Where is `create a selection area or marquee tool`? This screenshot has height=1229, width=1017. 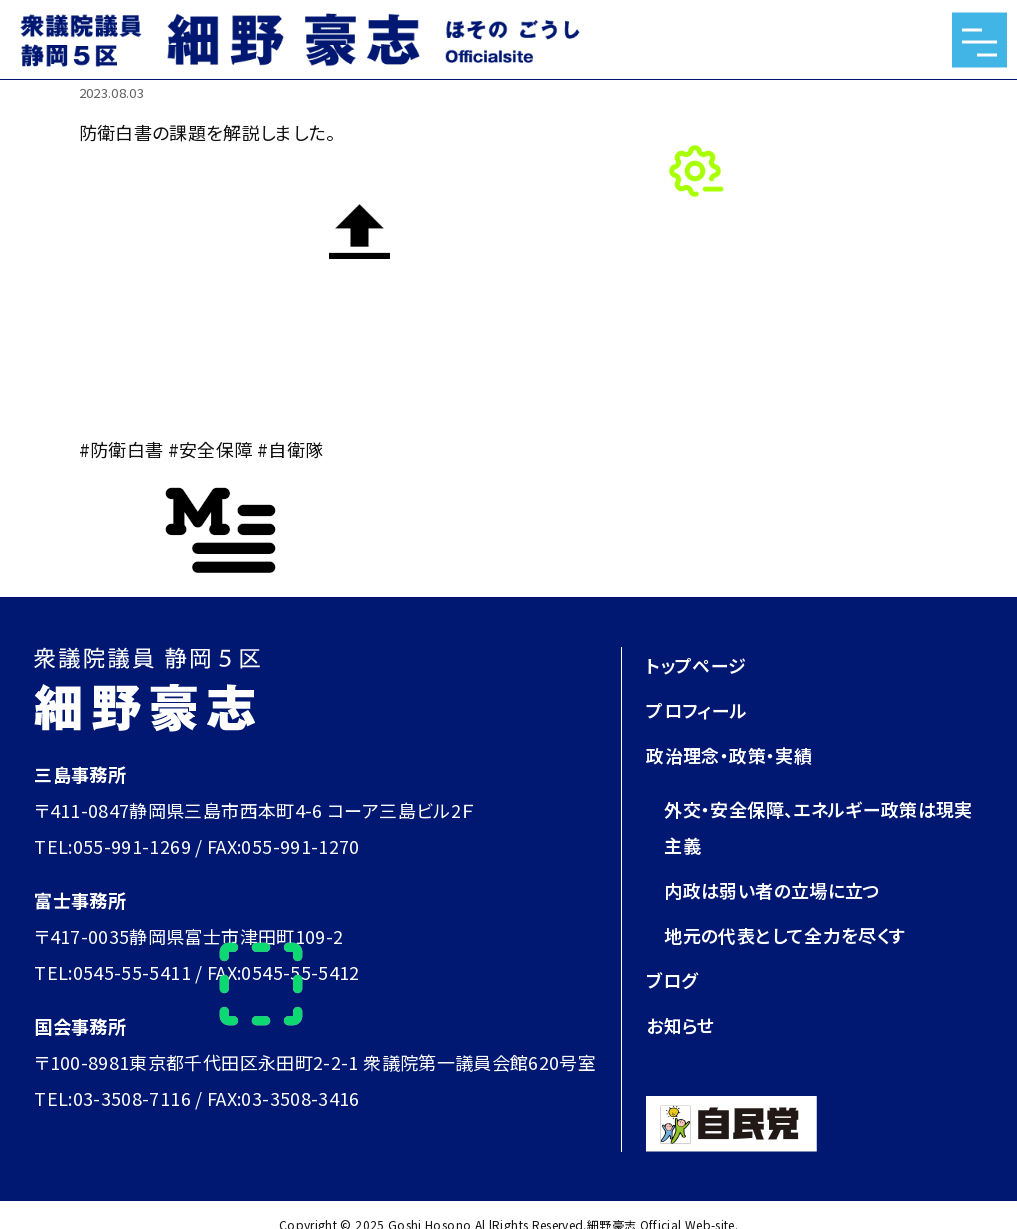
create a selection area or marquee tool is located at coordinates (261, 984).